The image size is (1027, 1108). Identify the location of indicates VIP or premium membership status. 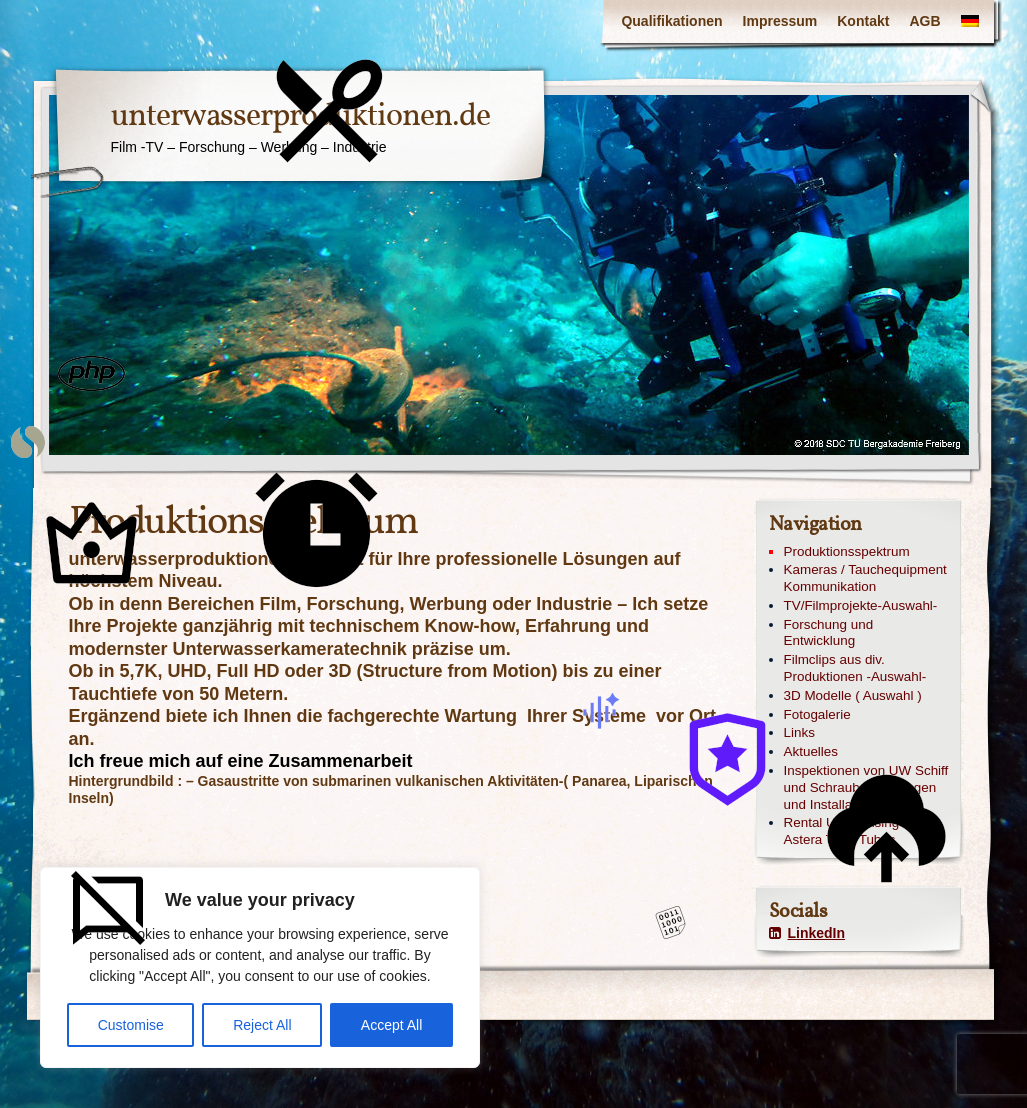
(91, 545).